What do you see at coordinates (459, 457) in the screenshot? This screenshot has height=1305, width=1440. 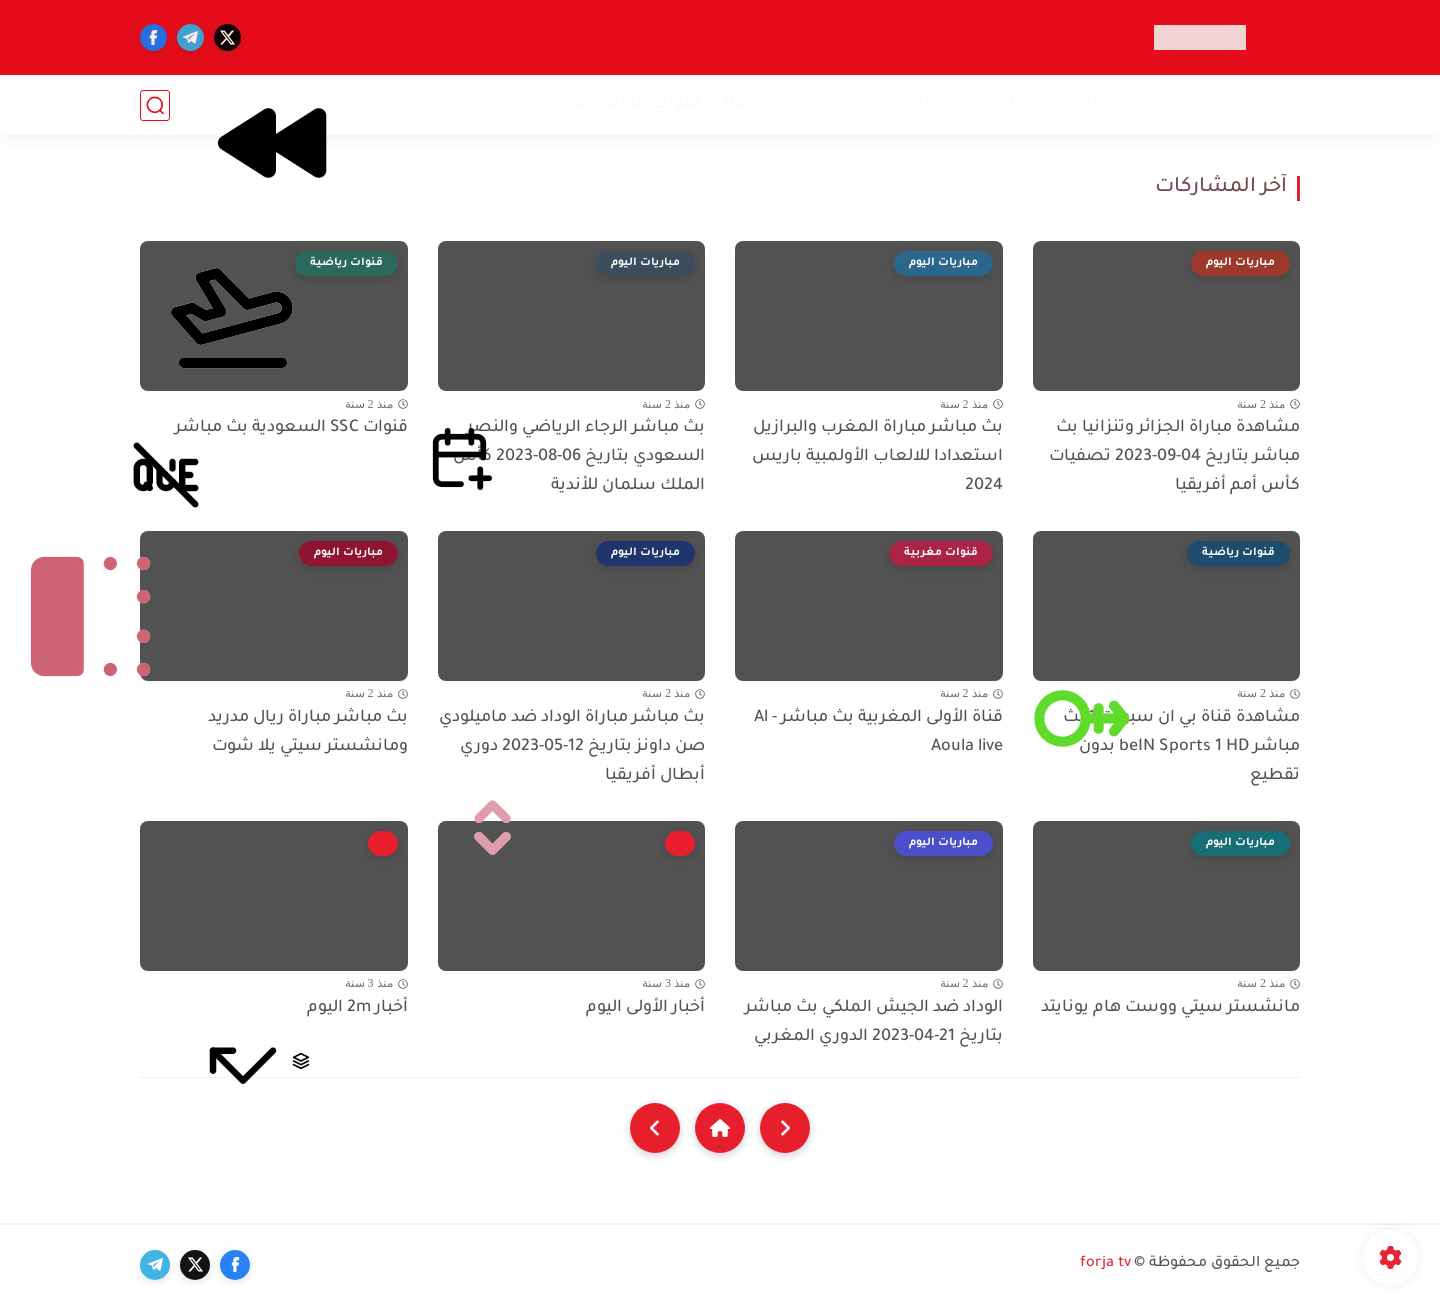 I see `add a new event to calendar` at bounding box center [459, 457].